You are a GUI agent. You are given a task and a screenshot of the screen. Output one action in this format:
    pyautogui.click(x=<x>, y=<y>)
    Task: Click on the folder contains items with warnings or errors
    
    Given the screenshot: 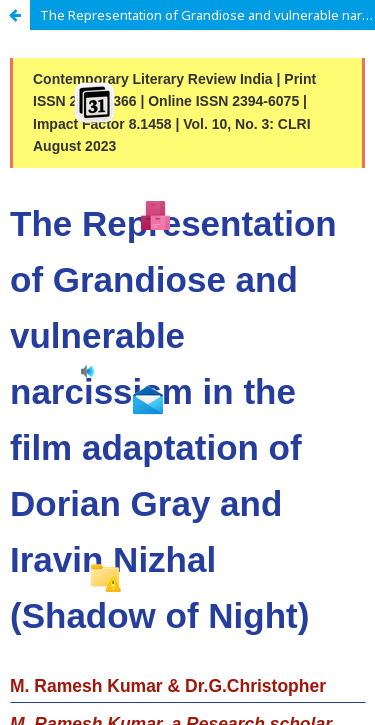 What is the action you would take?
    pyautogui.click(x=105, y=576)
    